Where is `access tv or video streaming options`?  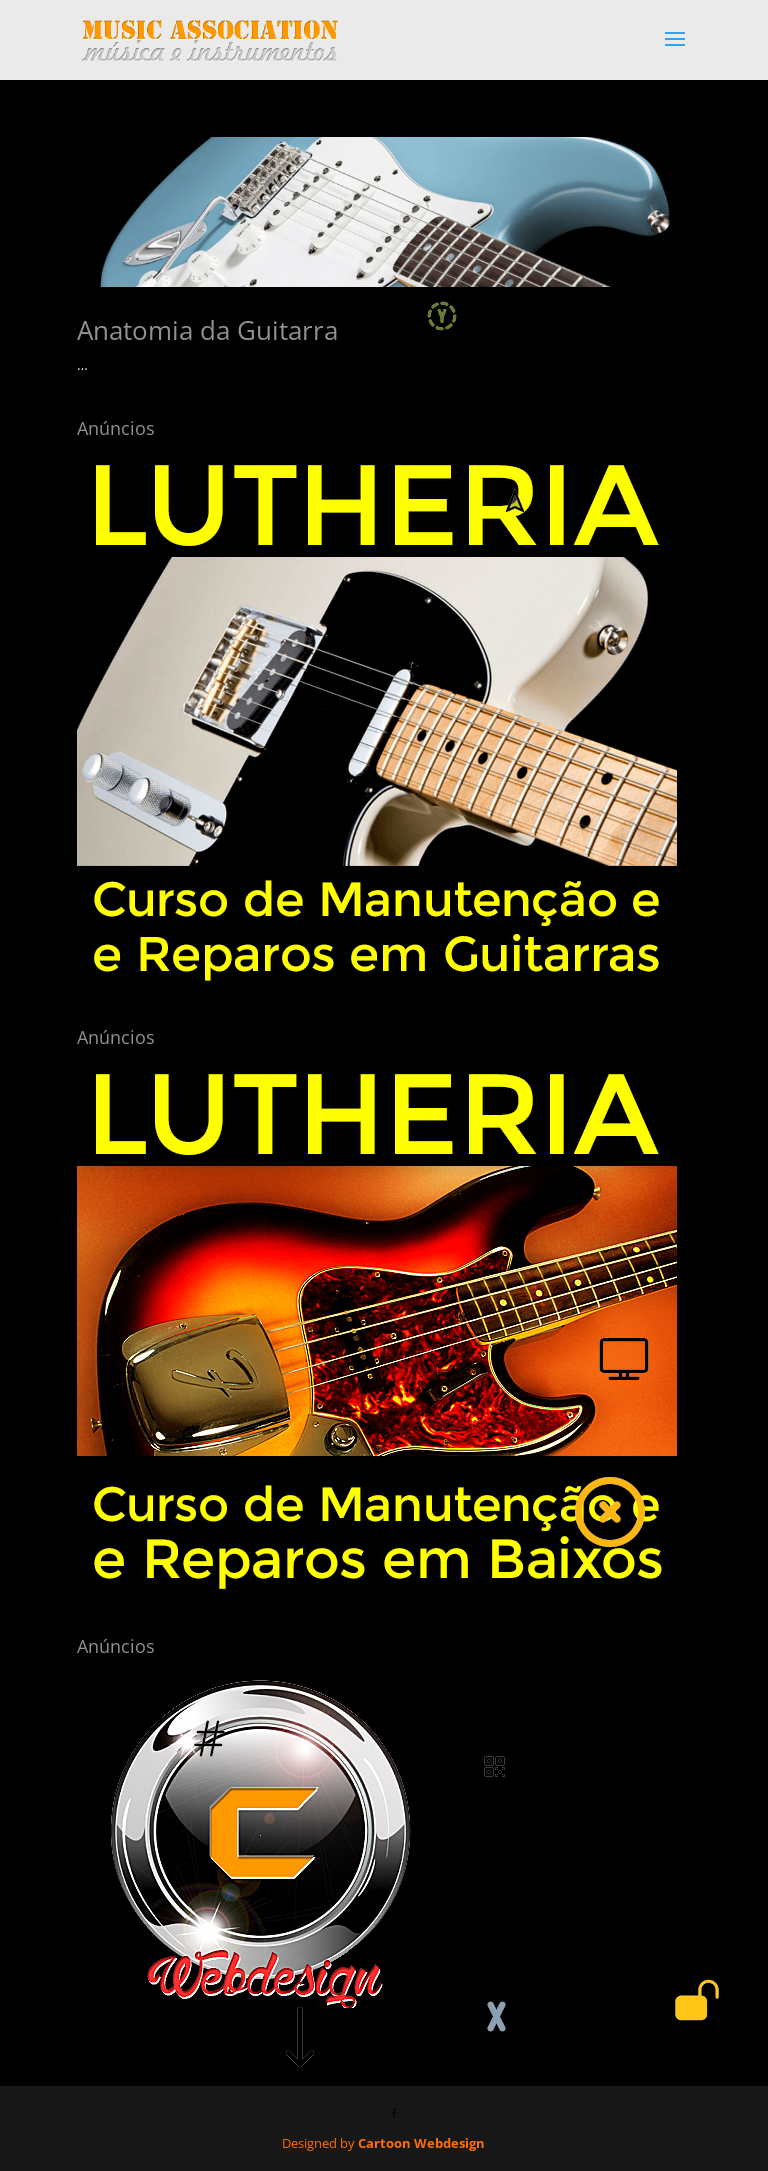
access tv or video streaming options is located at coordinates (624, 1359).